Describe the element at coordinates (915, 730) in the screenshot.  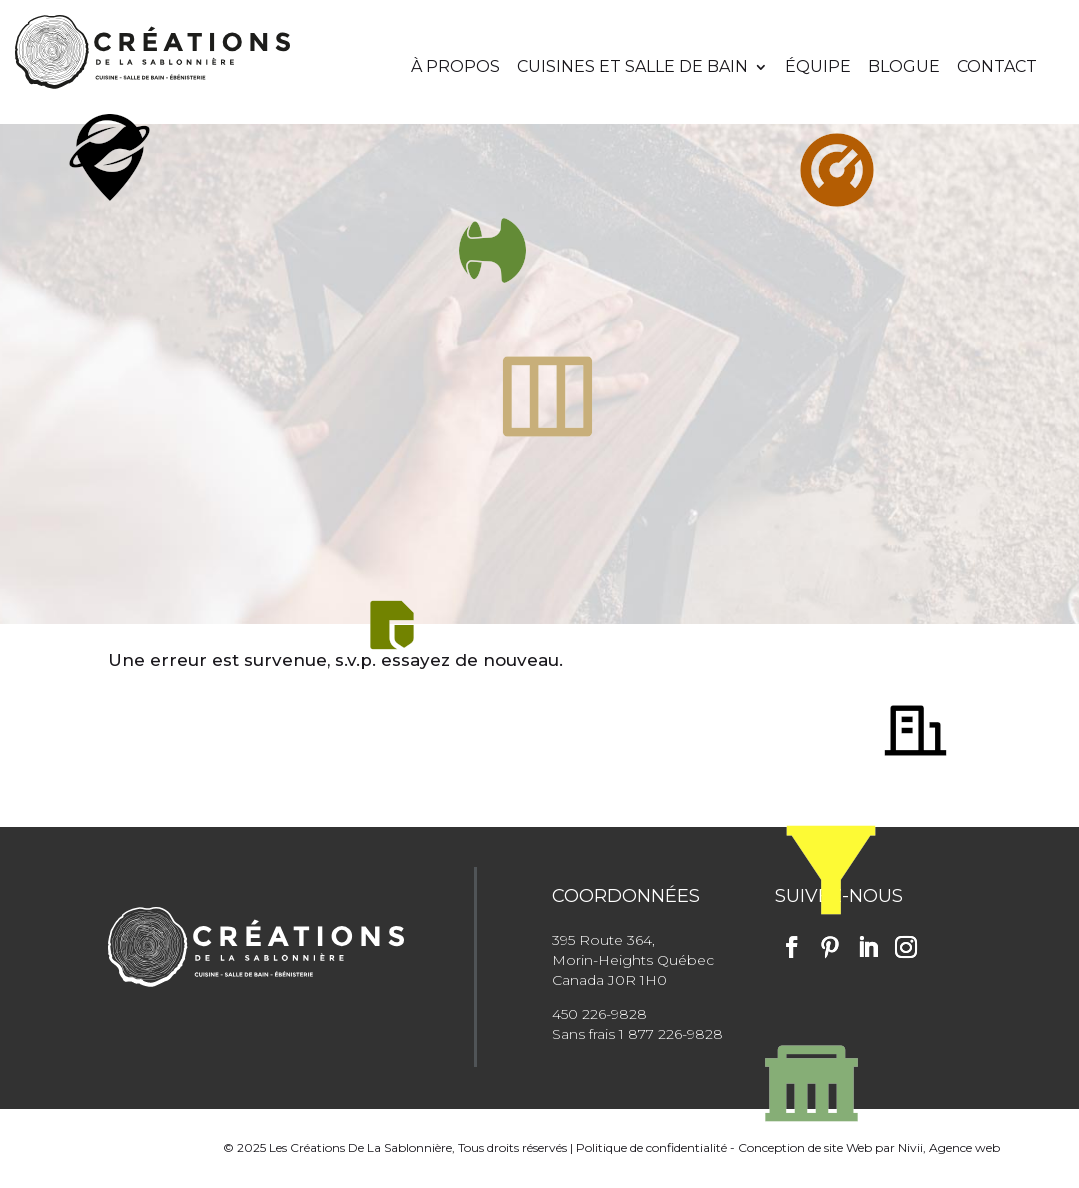
I see `view office or business location` at that location.